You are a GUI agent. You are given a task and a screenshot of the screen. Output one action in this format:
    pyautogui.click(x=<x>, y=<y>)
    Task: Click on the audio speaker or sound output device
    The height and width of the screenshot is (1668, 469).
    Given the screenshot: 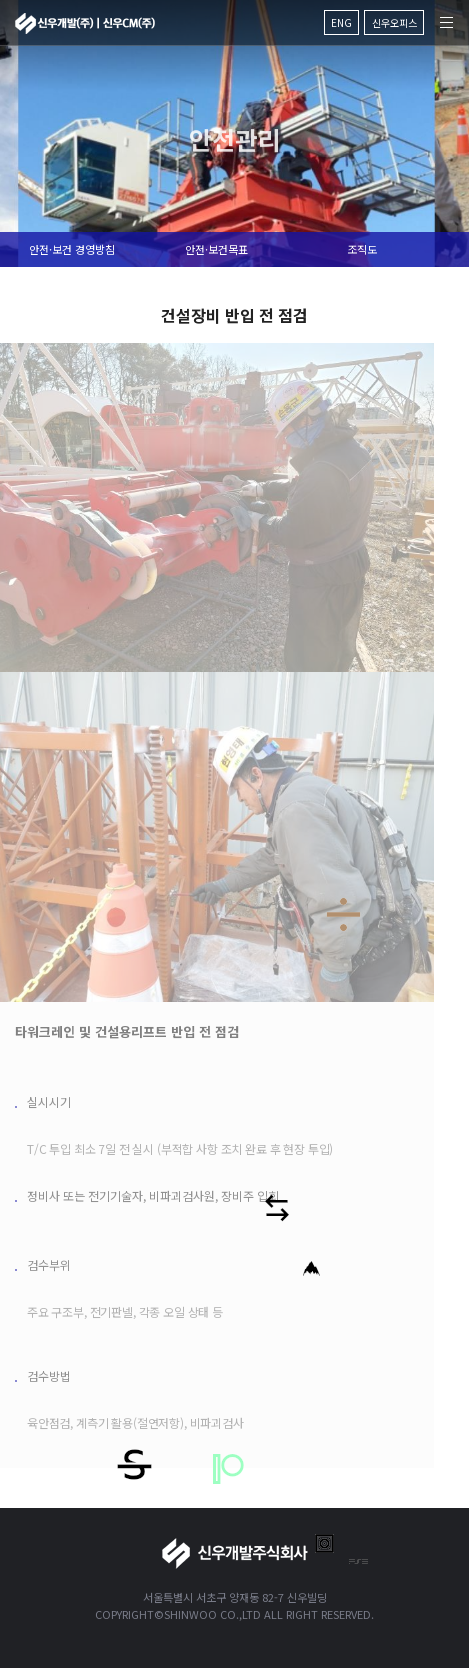 What is the action you would take?
    pyautogui.click(x=324, y=1543)
    